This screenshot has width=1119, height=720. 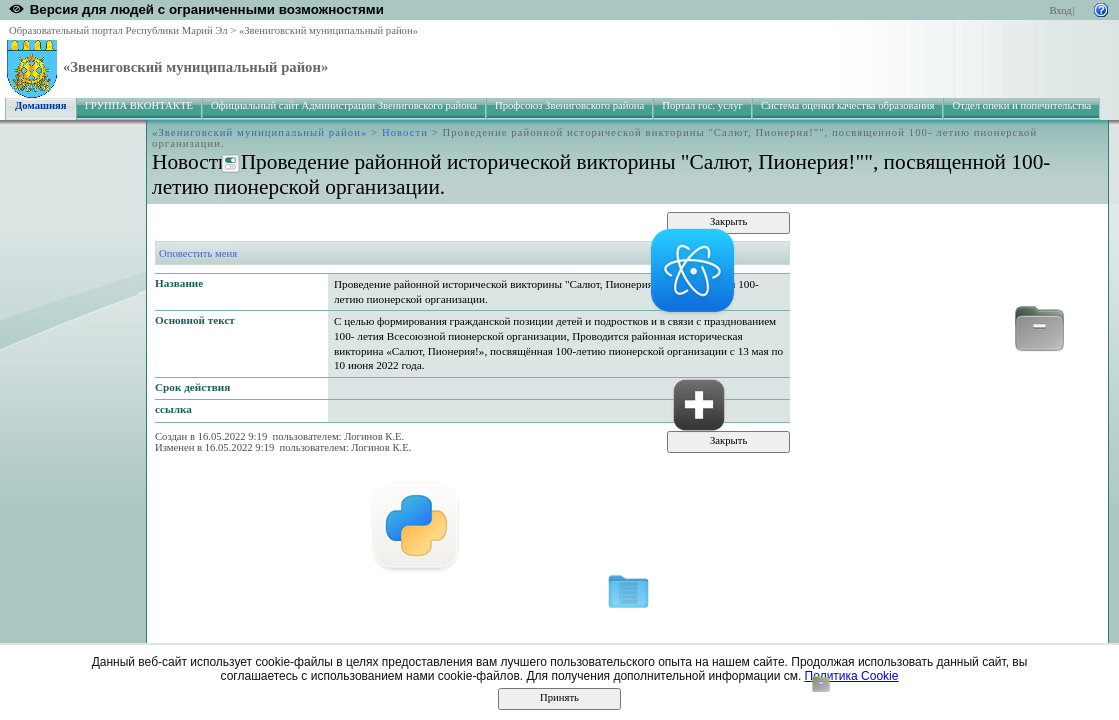 I want to click on open the file manager application, so click(x=1039, y=328).